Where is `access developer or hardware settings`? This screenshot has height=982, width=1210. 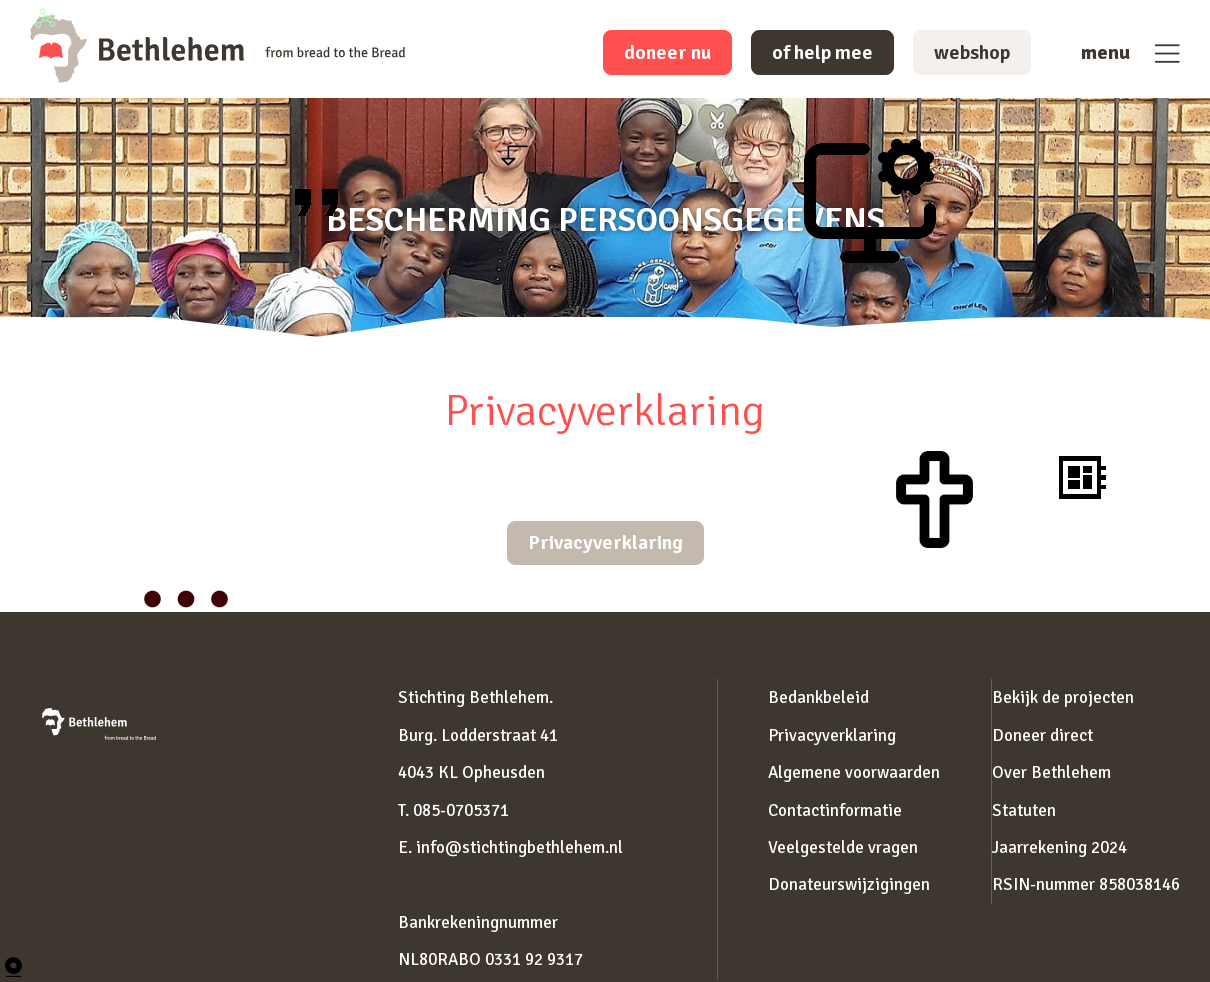 access developer or hardware settings is located at coordinates (1082, 477).